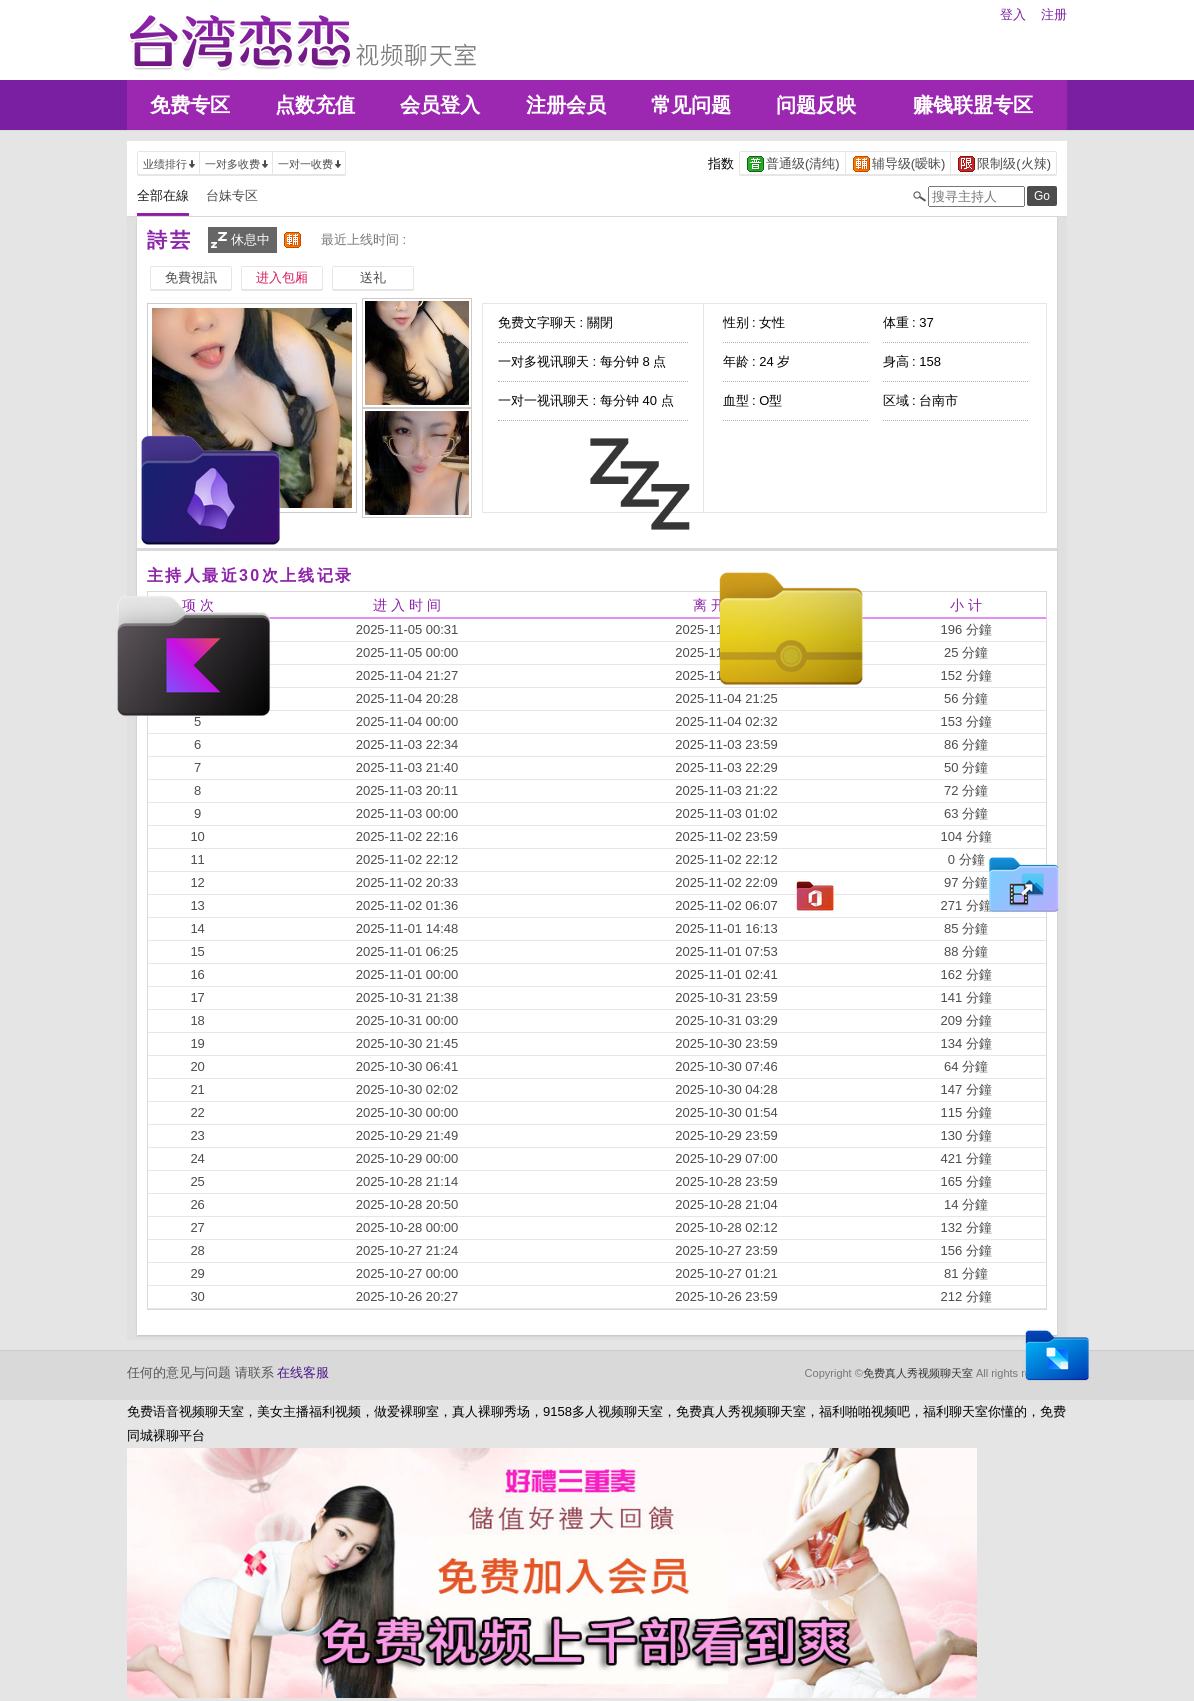  I want to click on open kotlin project folder, so click(193, 660).